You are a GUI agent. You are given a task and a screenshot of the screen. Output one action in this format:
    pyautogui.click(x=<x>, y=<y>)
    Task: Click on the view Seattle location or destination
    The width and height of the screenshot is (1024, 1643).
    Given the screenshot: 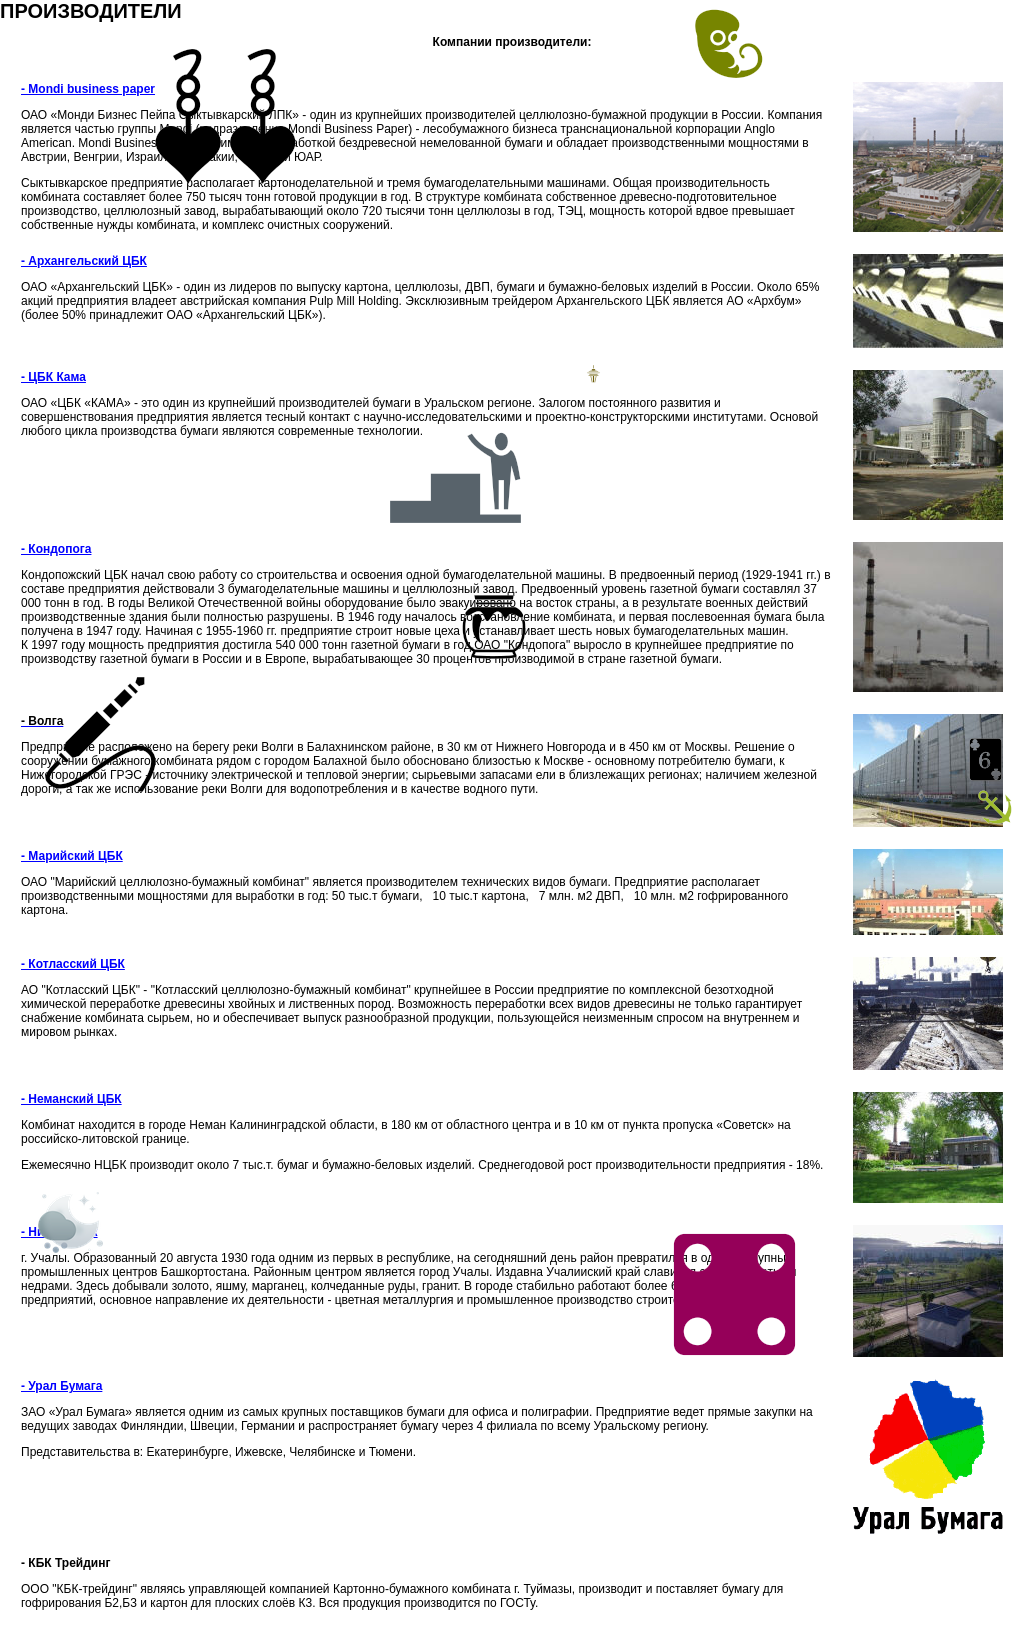 What is the action you would take?
    pyautogui.click(x=593, y=373)
    